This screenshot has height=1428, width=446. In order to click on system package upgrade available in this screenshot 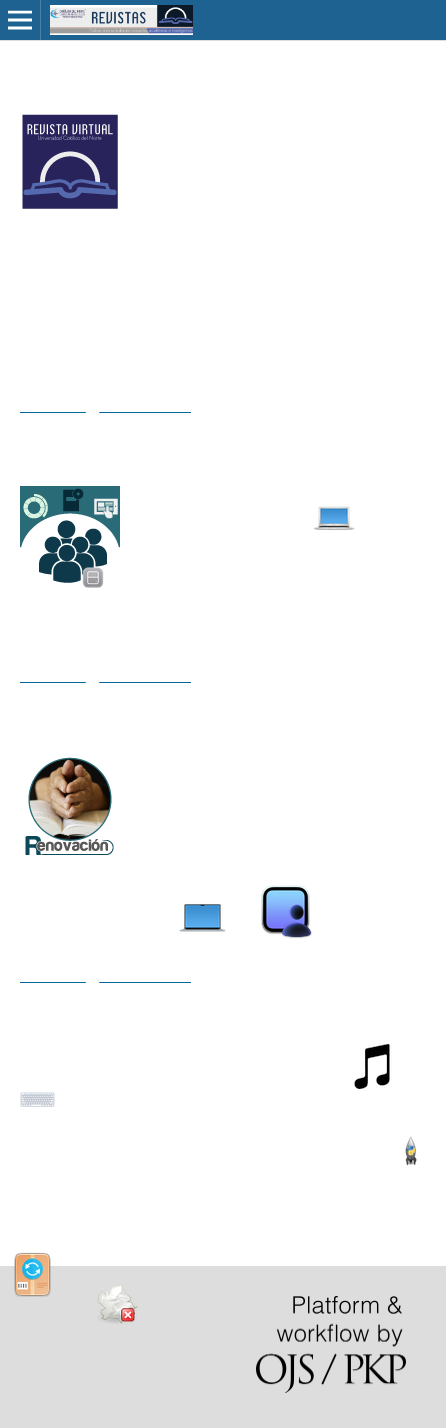, I will do `click(32, 1274)`.